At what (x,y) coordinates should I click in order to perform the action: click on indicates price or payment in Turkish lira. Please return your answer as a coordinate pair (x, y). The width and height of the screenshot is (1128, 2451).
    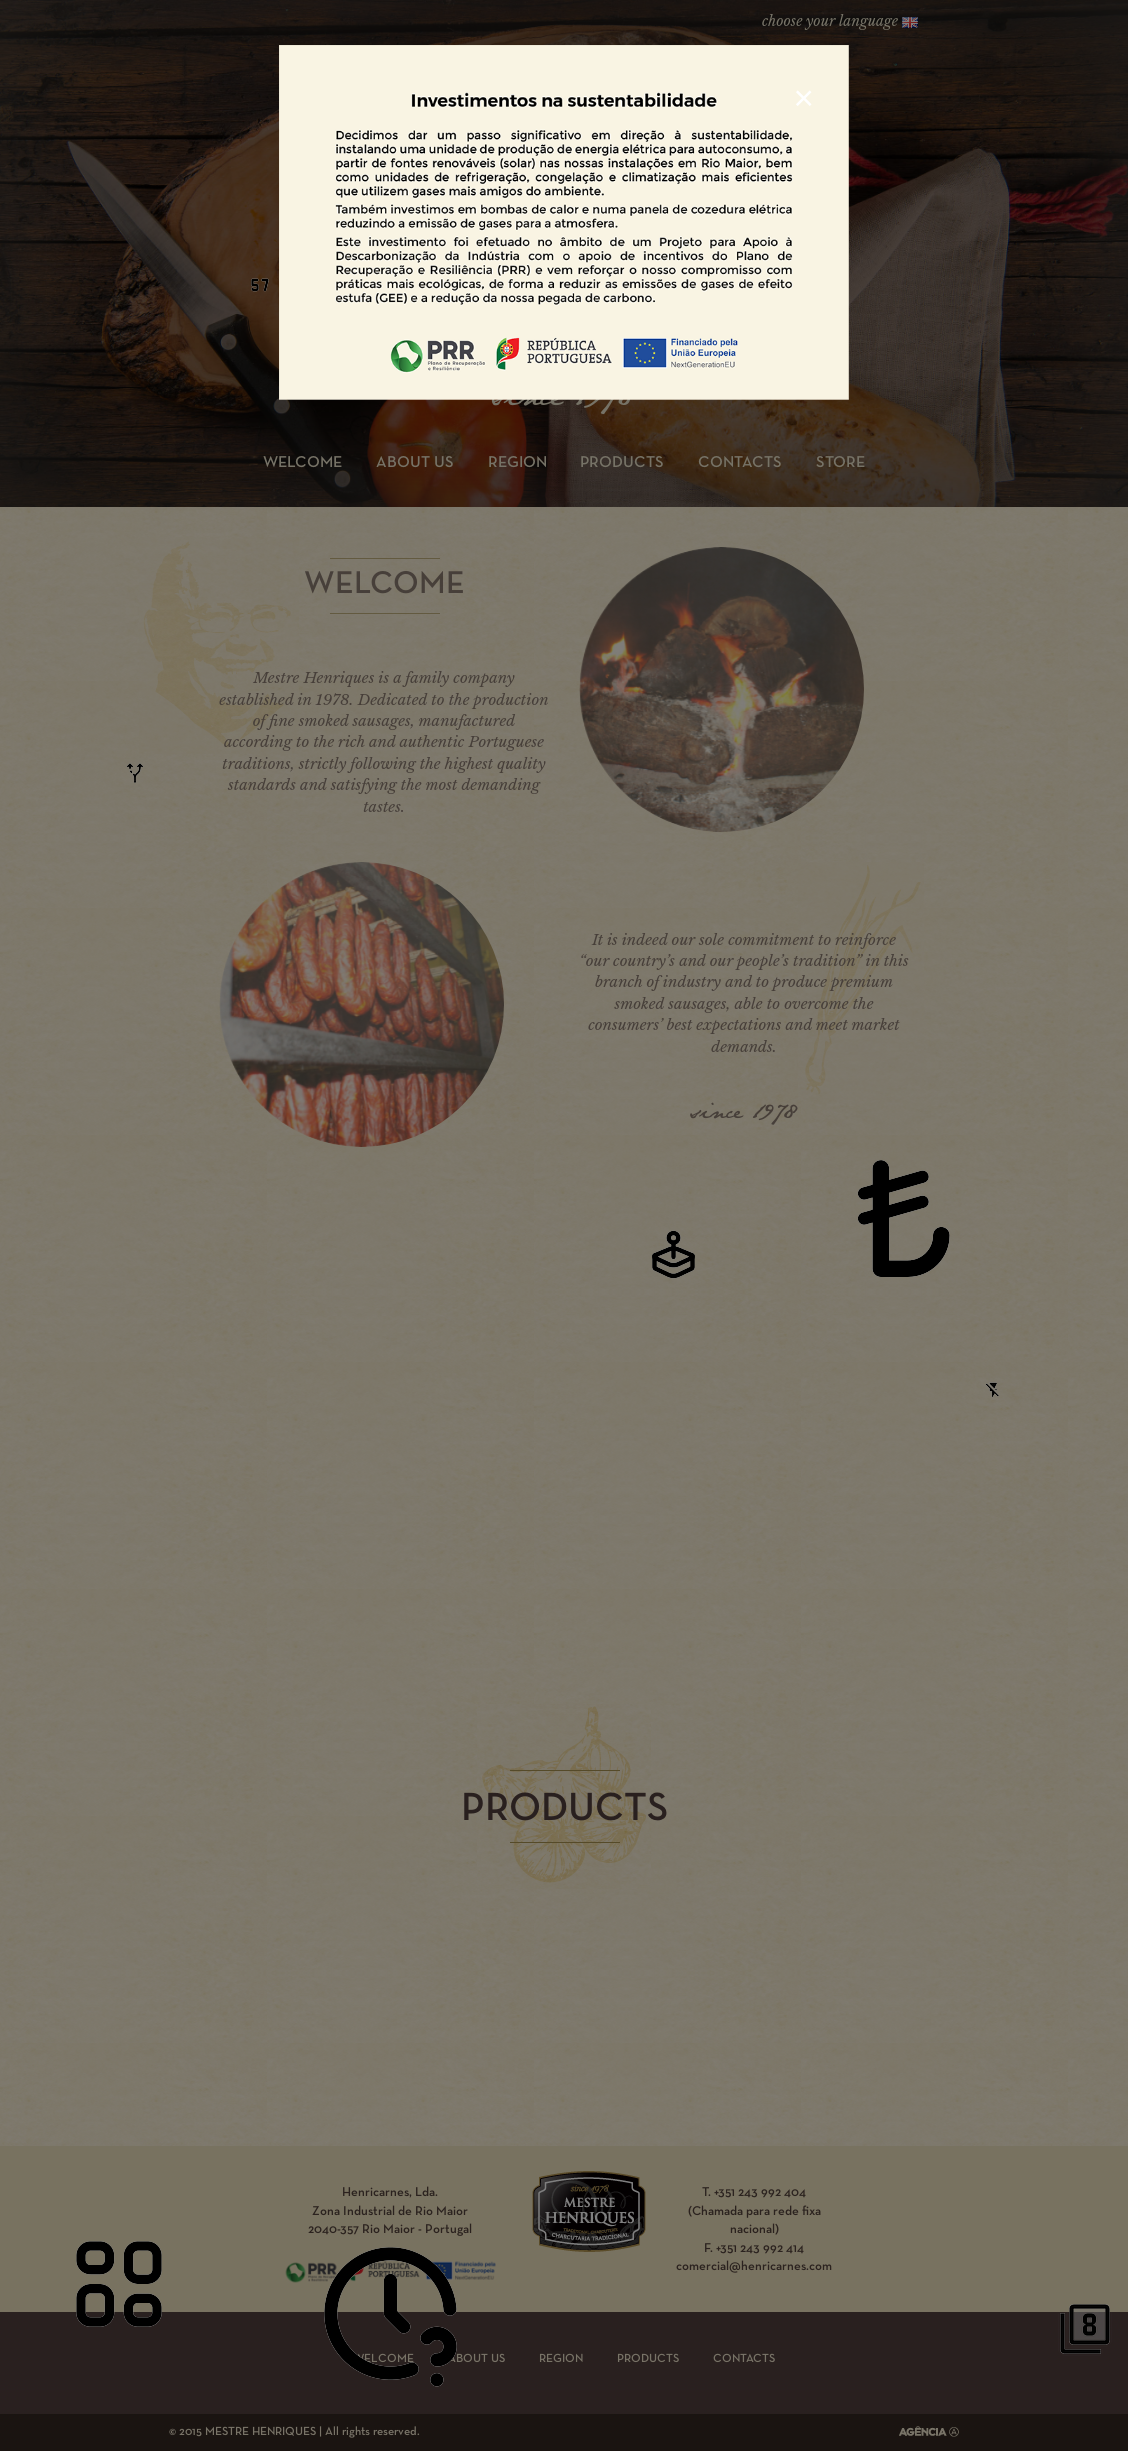
    Looking at the image, I should click on (897, 1218).